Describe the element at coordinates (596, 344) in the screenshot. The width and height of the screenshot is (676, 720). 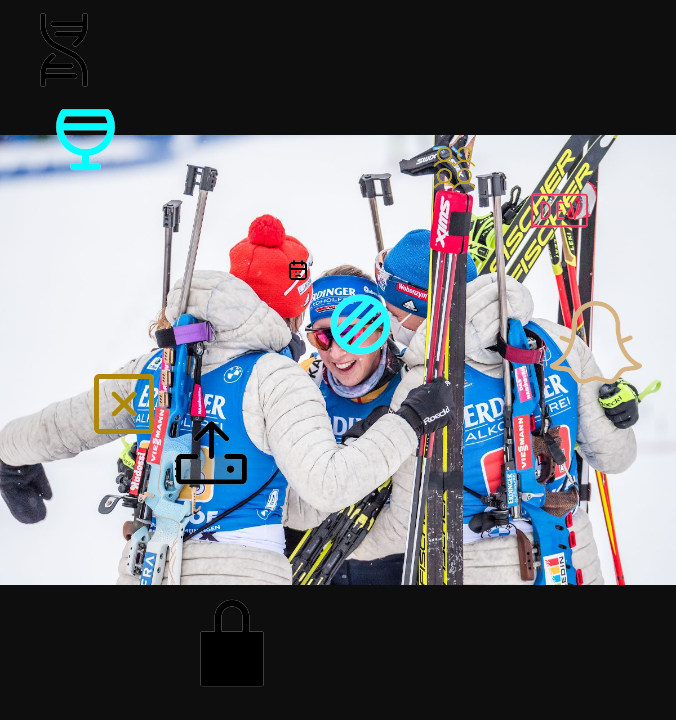
I see `open snapchat app` at that location.